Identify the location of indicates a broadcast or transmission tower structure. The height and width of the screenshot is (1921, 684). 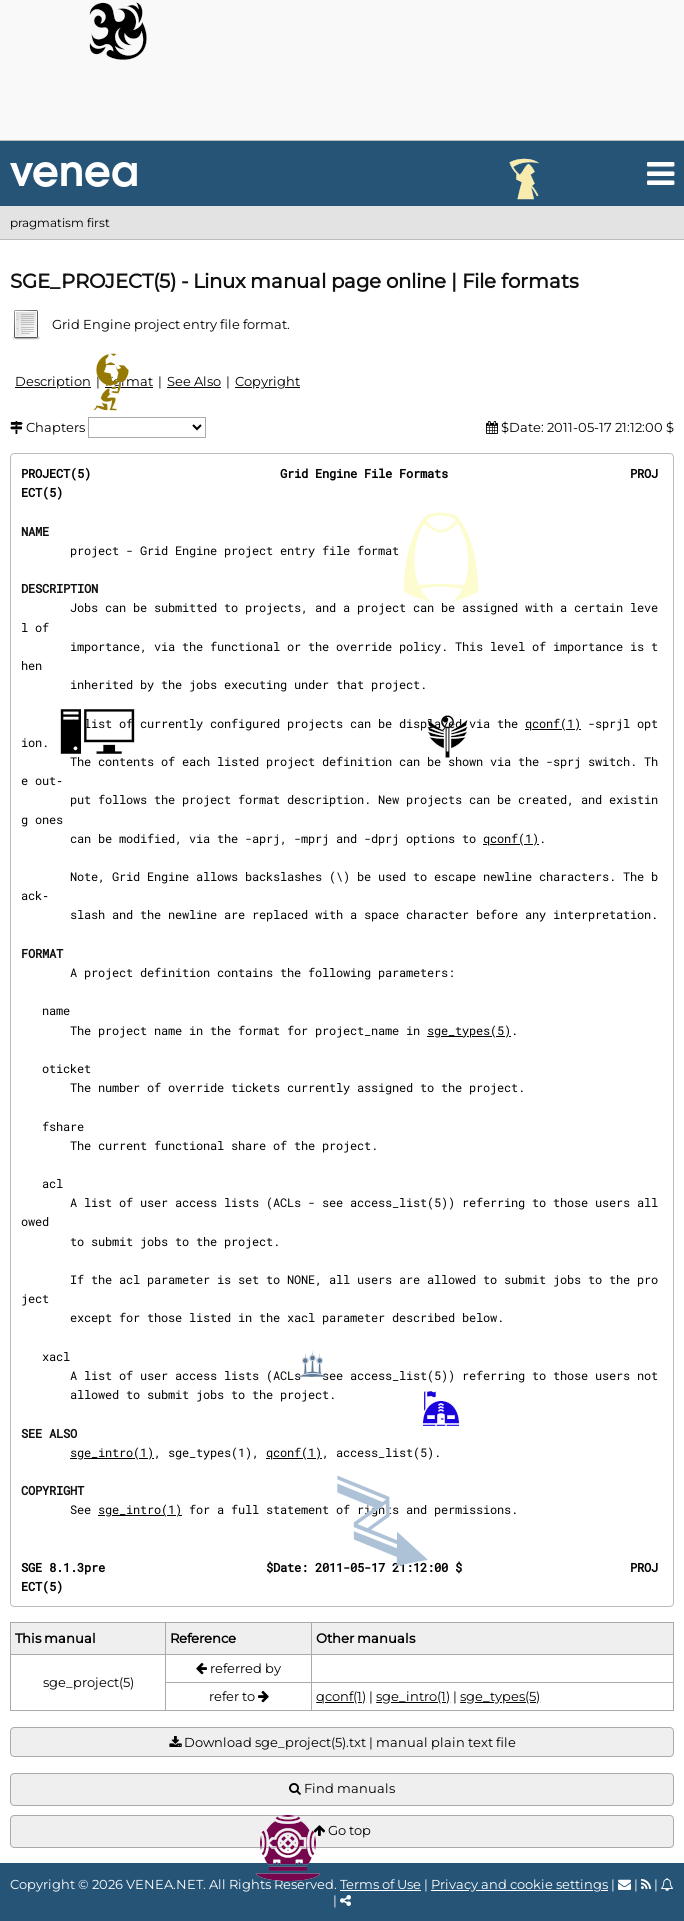
(312, 1363).